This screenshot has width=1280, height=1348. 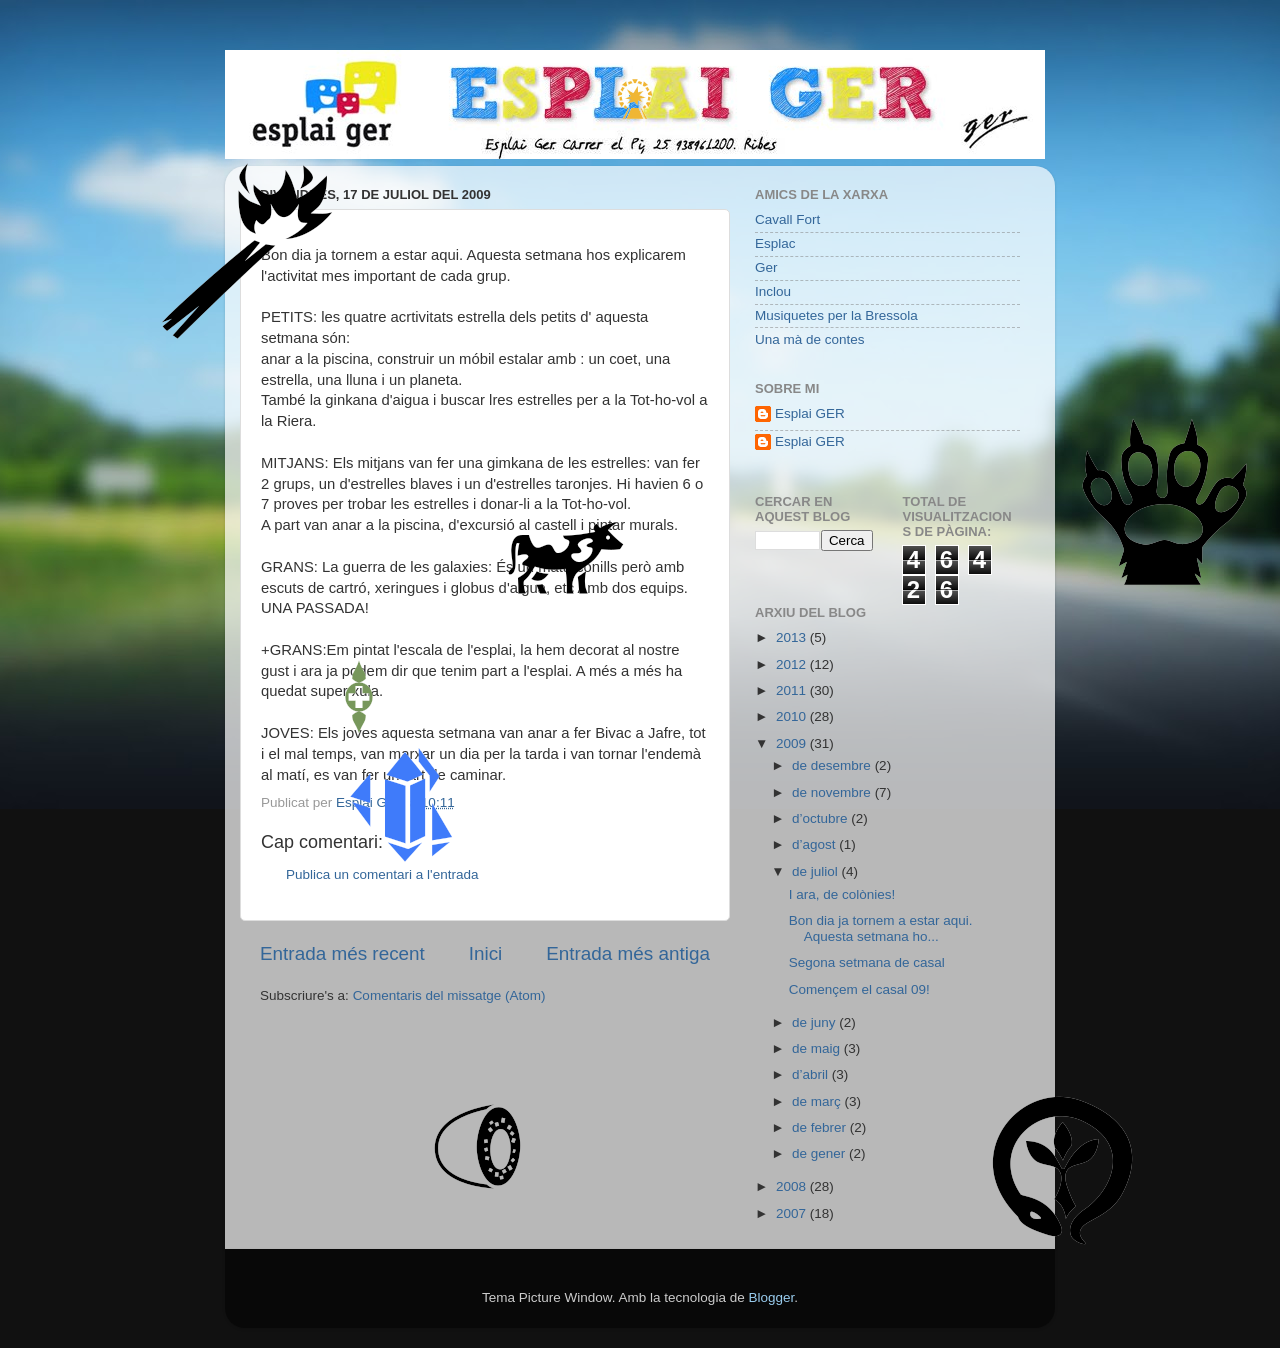 What do you see at coordinates (1165, 500) in the screenshot?
I see `access pet-related features or settings` at bounding box center [1165, 500].